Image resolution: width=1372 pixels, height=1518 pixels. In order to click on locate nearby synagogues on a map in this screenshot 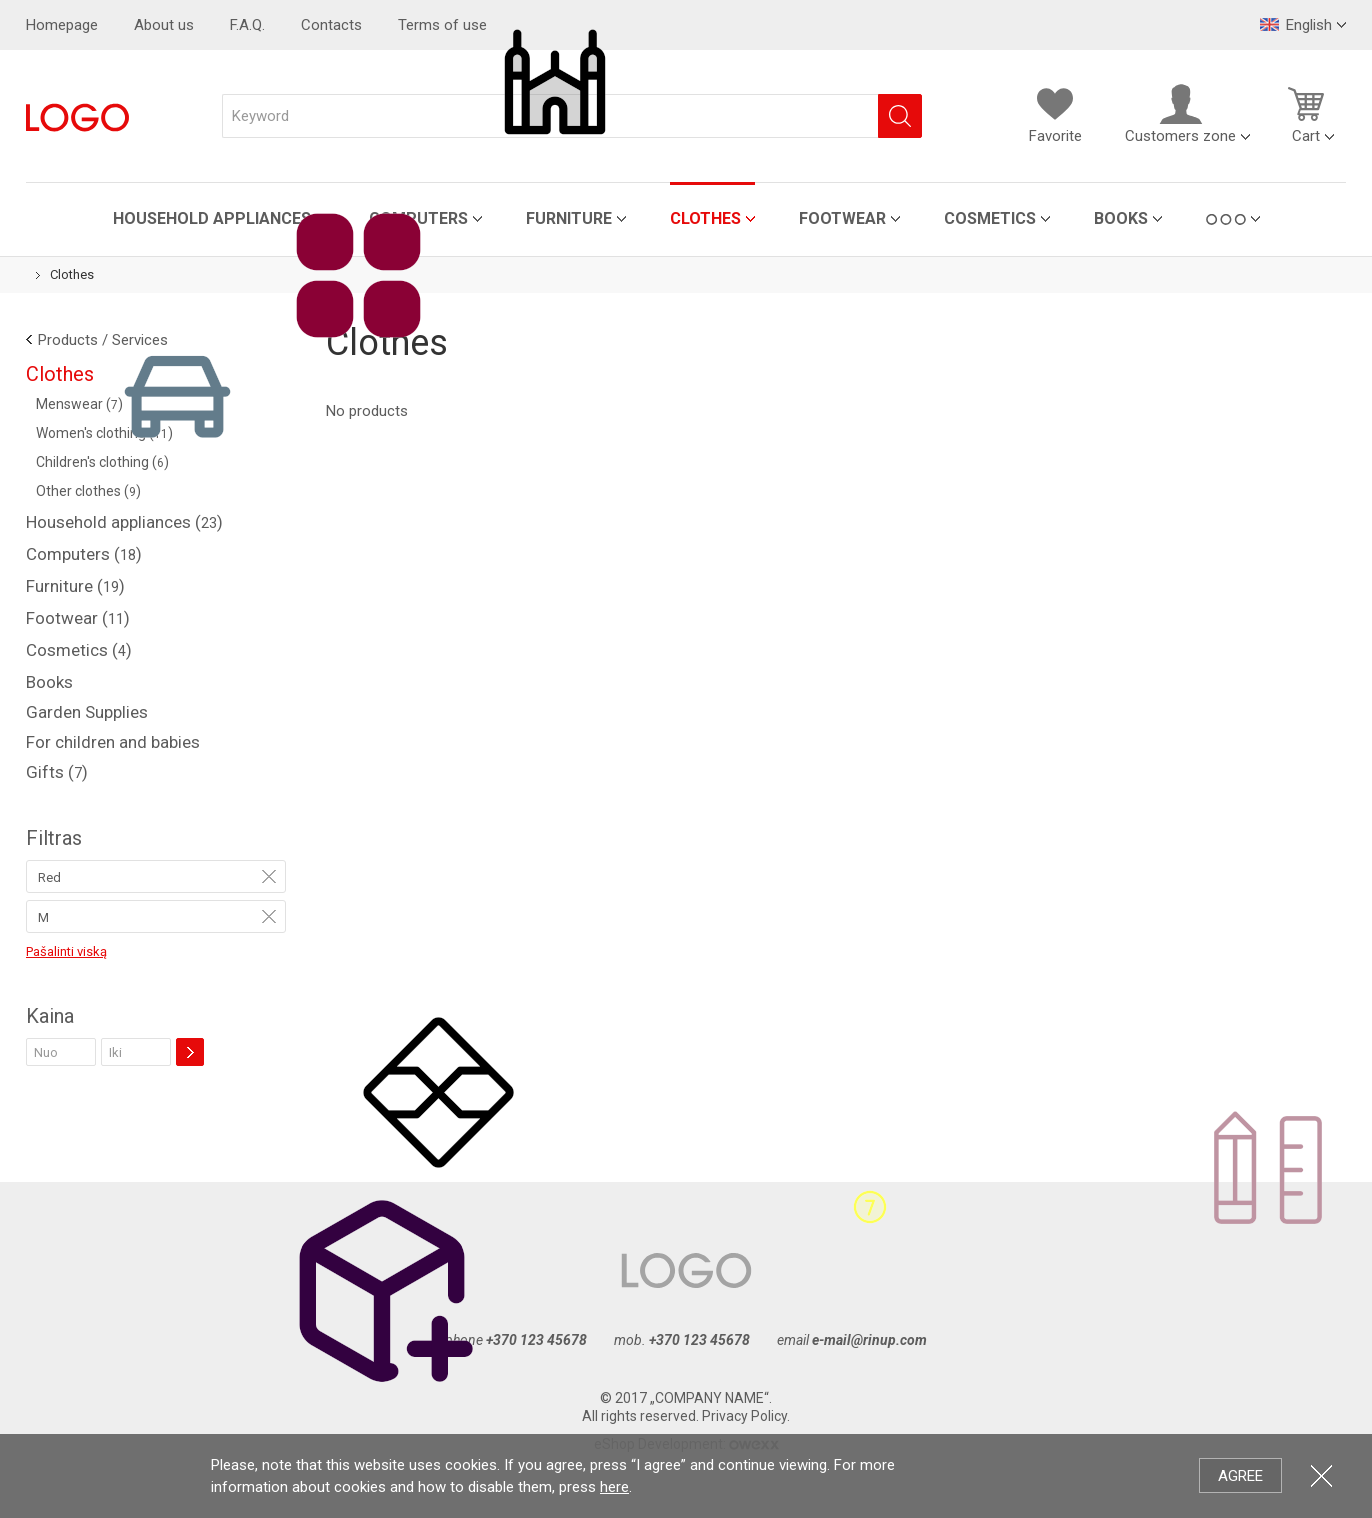, I will do `click(555, 84)`.